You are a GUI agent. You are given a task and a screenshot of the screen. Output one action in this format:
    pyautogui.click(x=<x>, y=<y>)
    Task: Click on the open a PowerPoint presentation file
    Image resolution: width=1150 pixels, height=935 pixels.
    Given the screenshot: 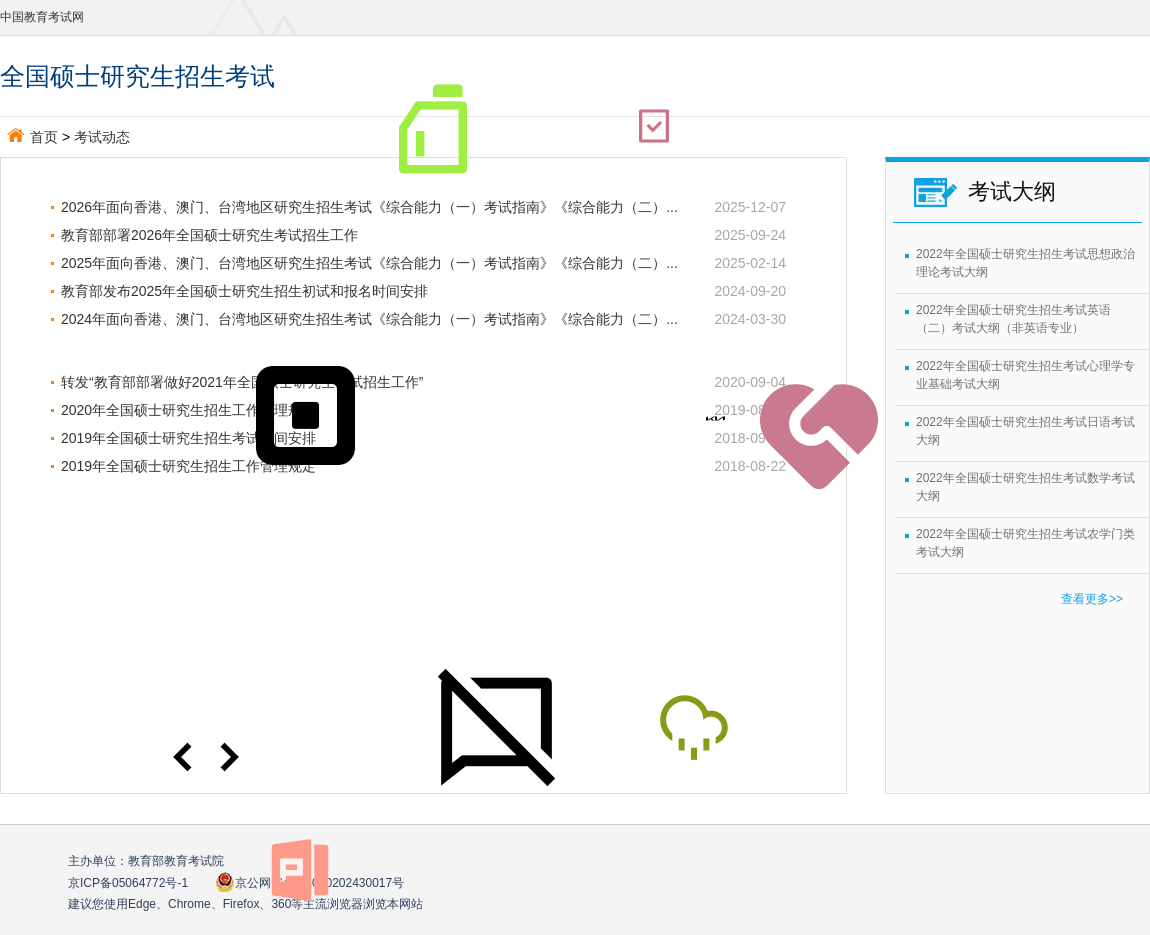 What is the action you would take?
    pyautogui.click(x=300, y=870)
    